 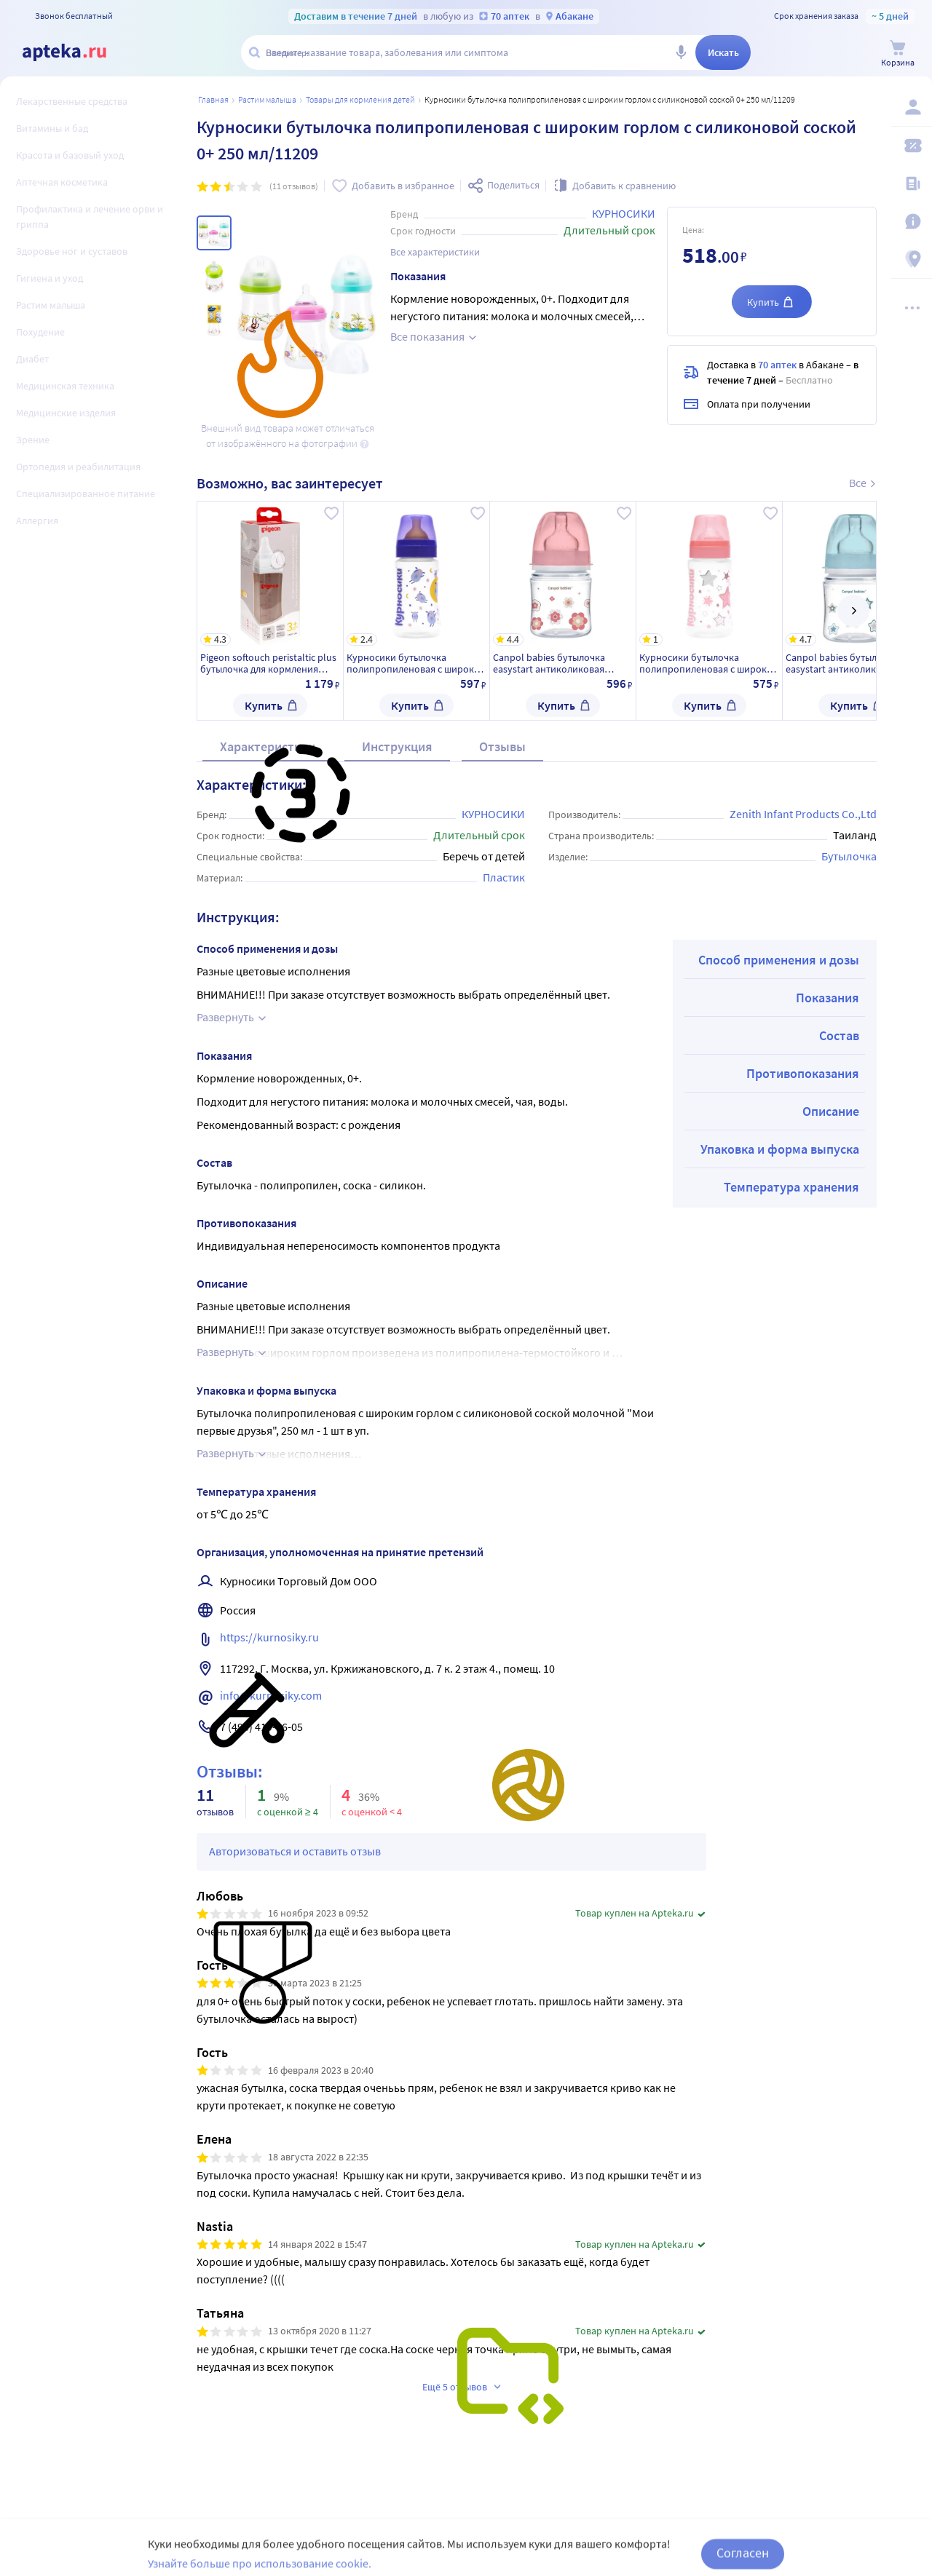 I want to click on open code projects folder, so click(x=508, y=2373).